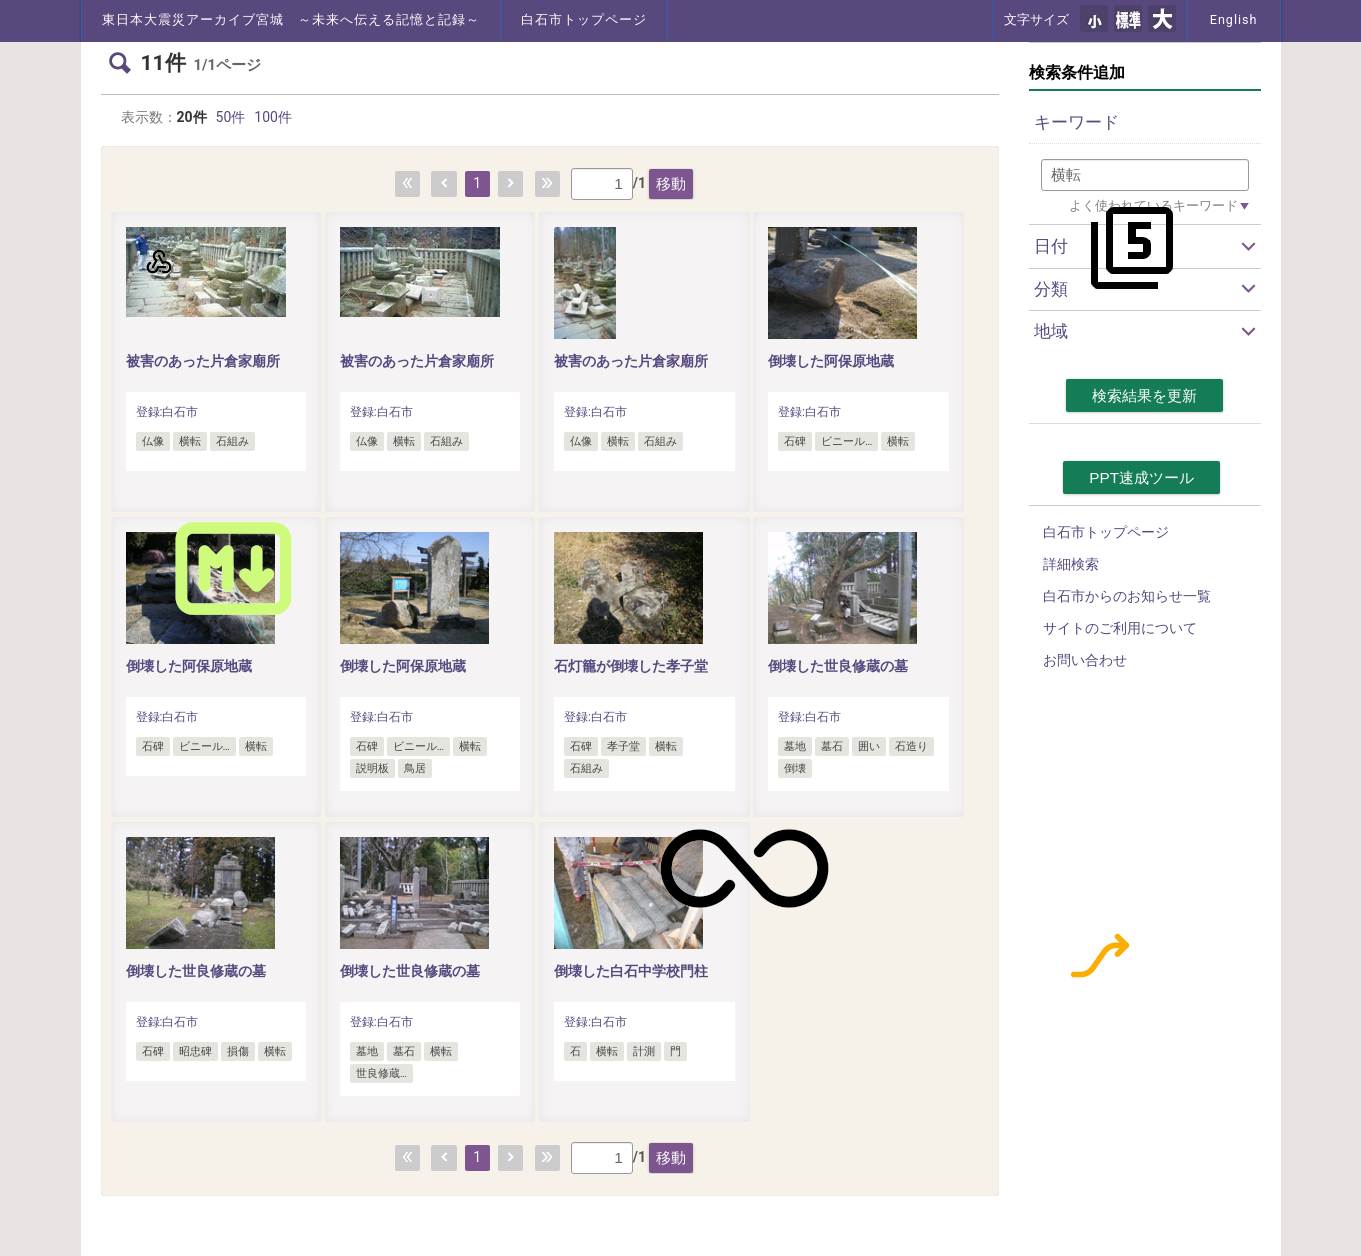 This screenshot has width=1361, height=1256. I want to click on indicates unlimited or infinite content, so click(744, 868).